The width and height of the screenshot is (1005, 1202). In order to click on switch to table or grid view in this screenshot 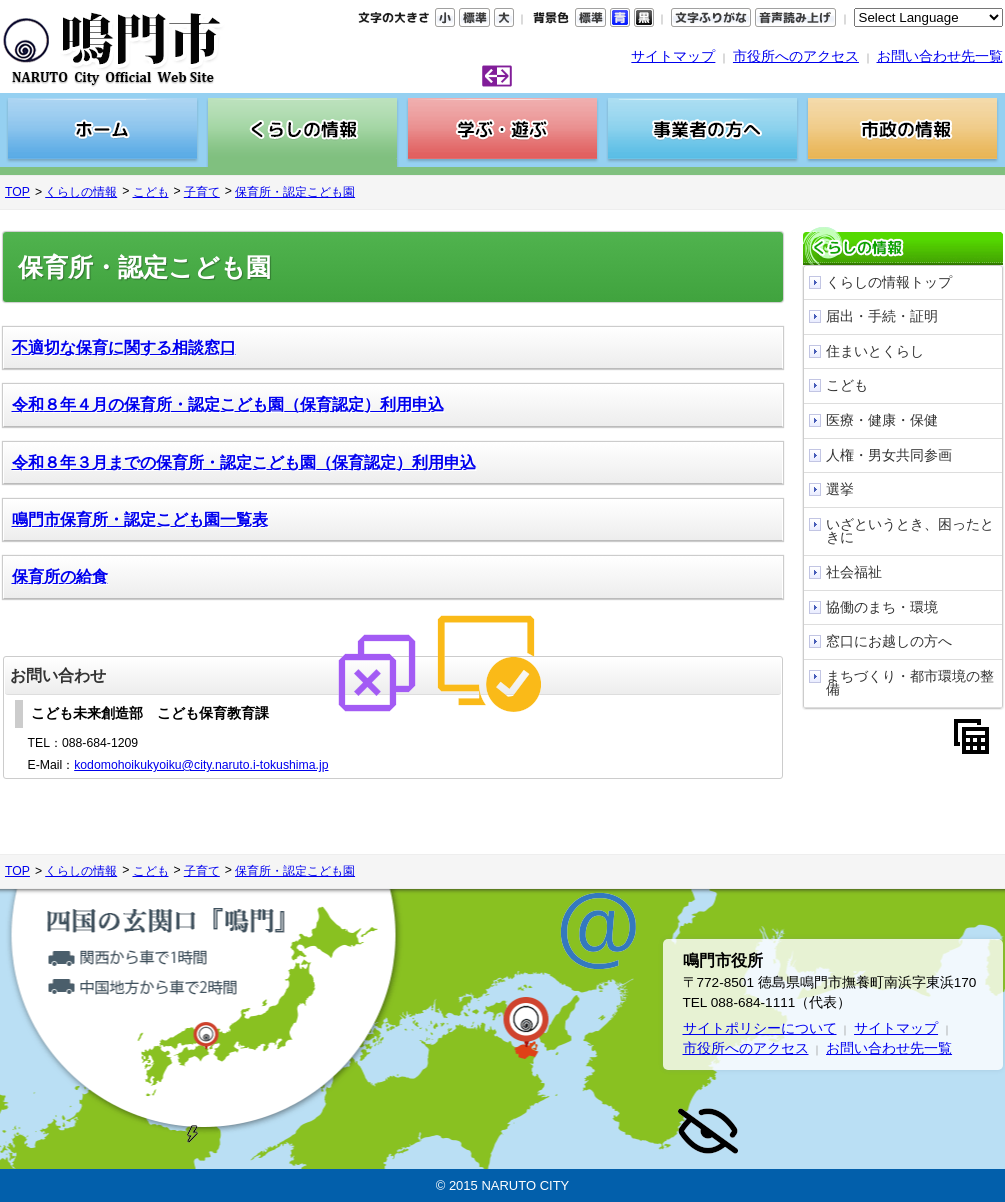, I will do `click(971, 736)`.